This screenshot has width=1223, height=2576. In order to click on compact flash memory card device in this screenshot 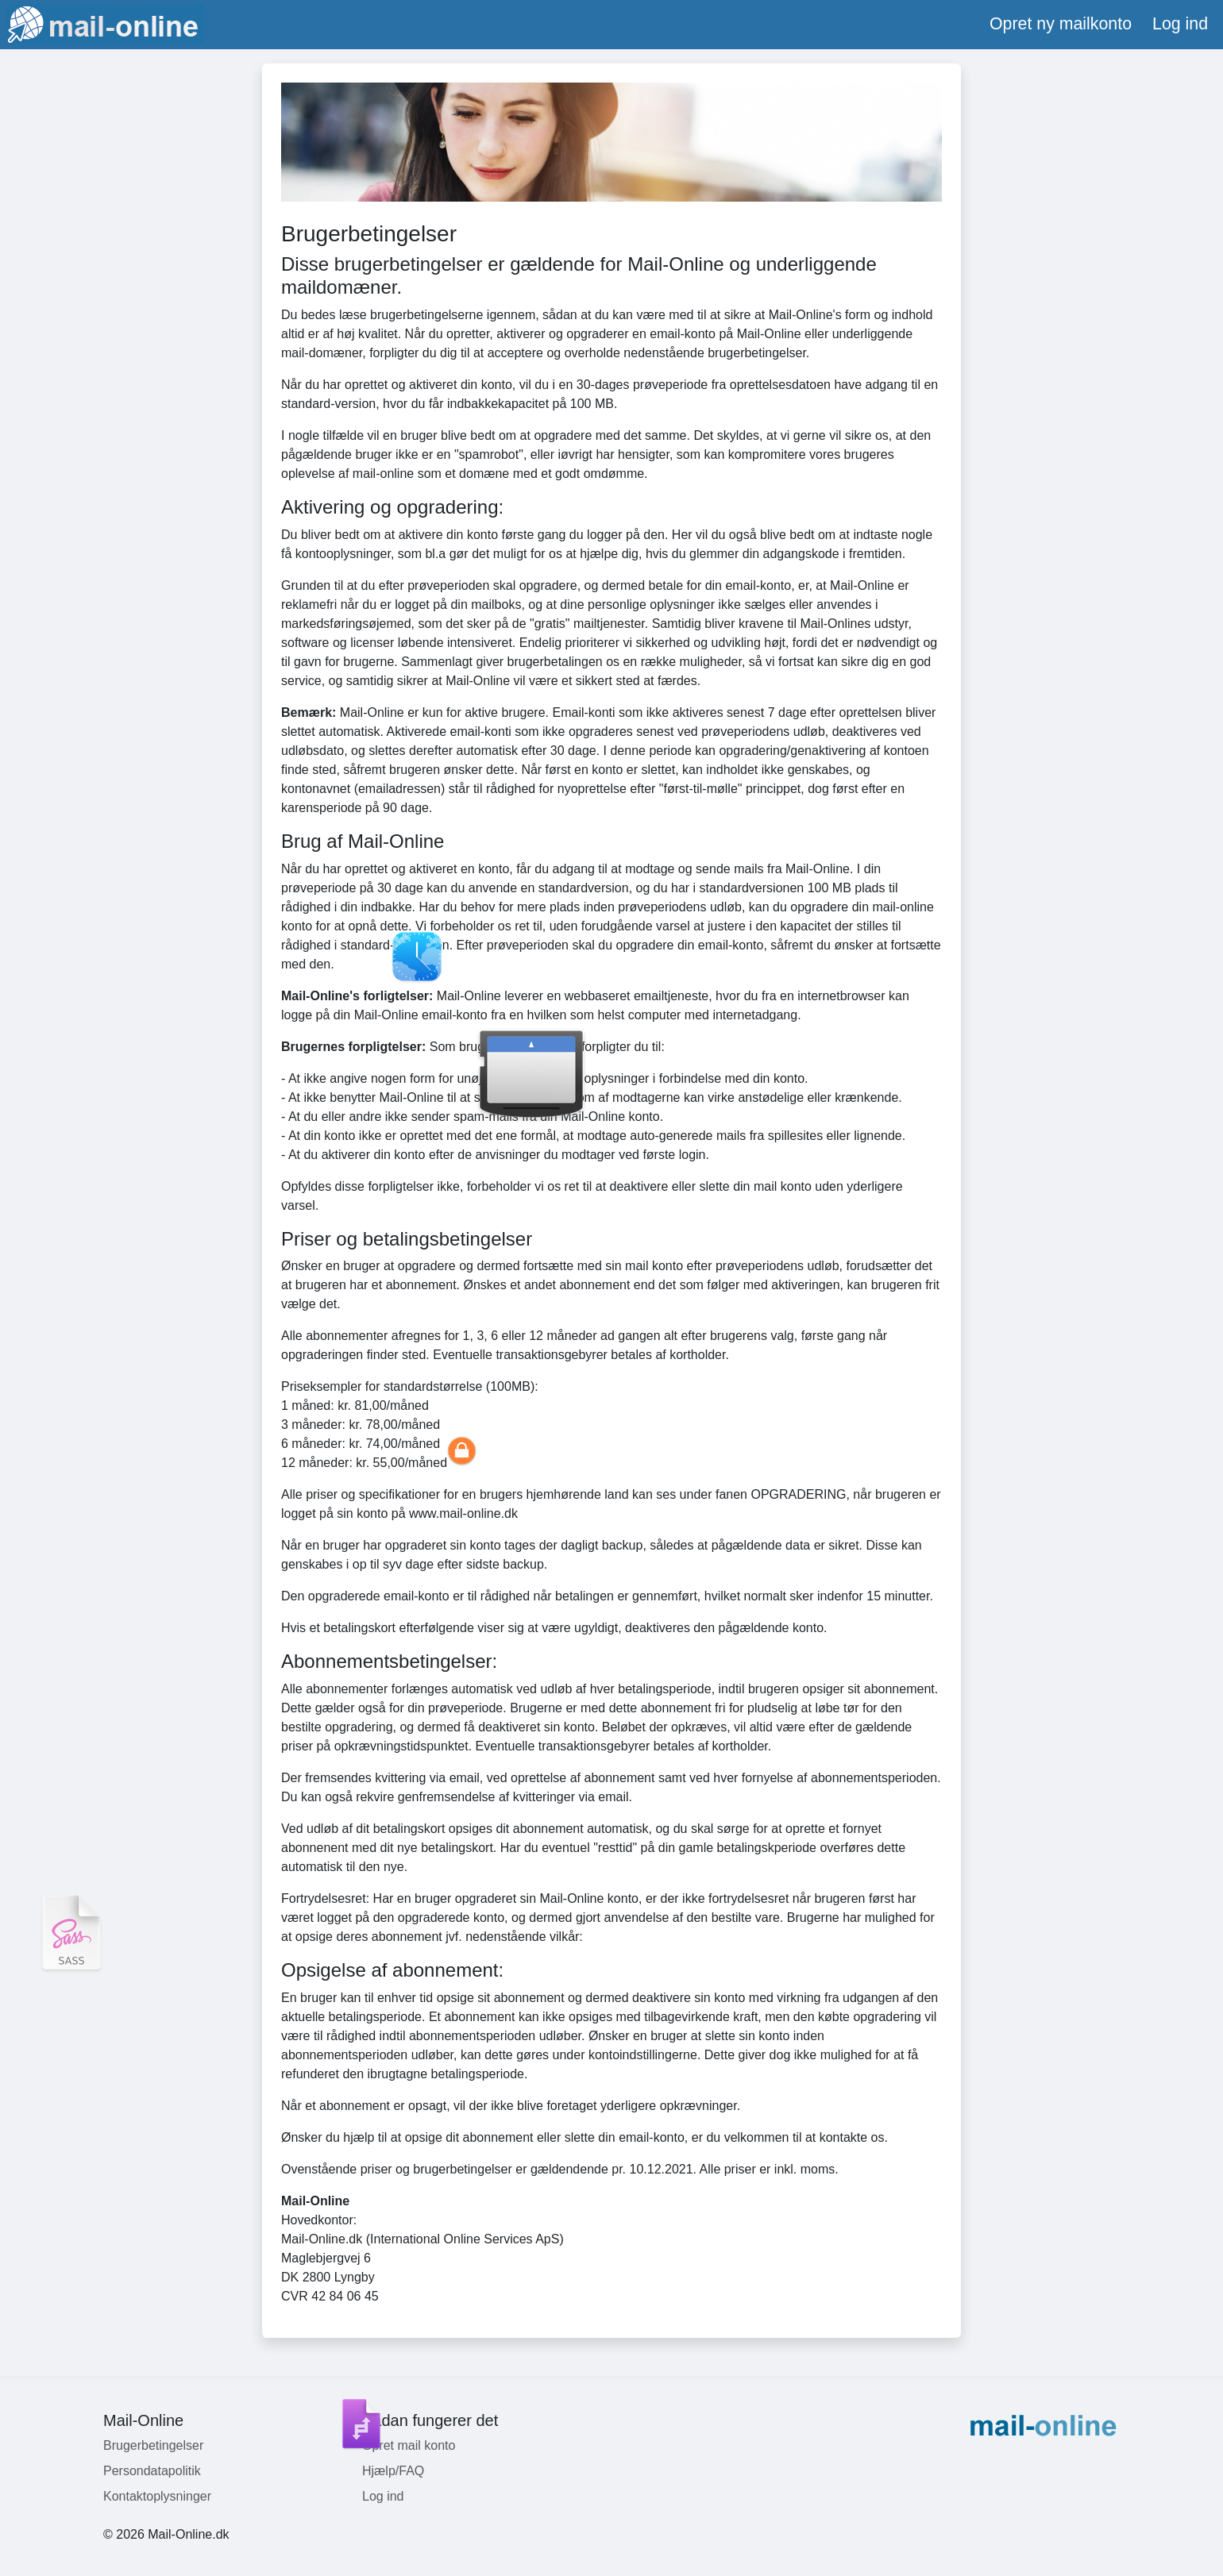, I will do `click(531, 1075)`.